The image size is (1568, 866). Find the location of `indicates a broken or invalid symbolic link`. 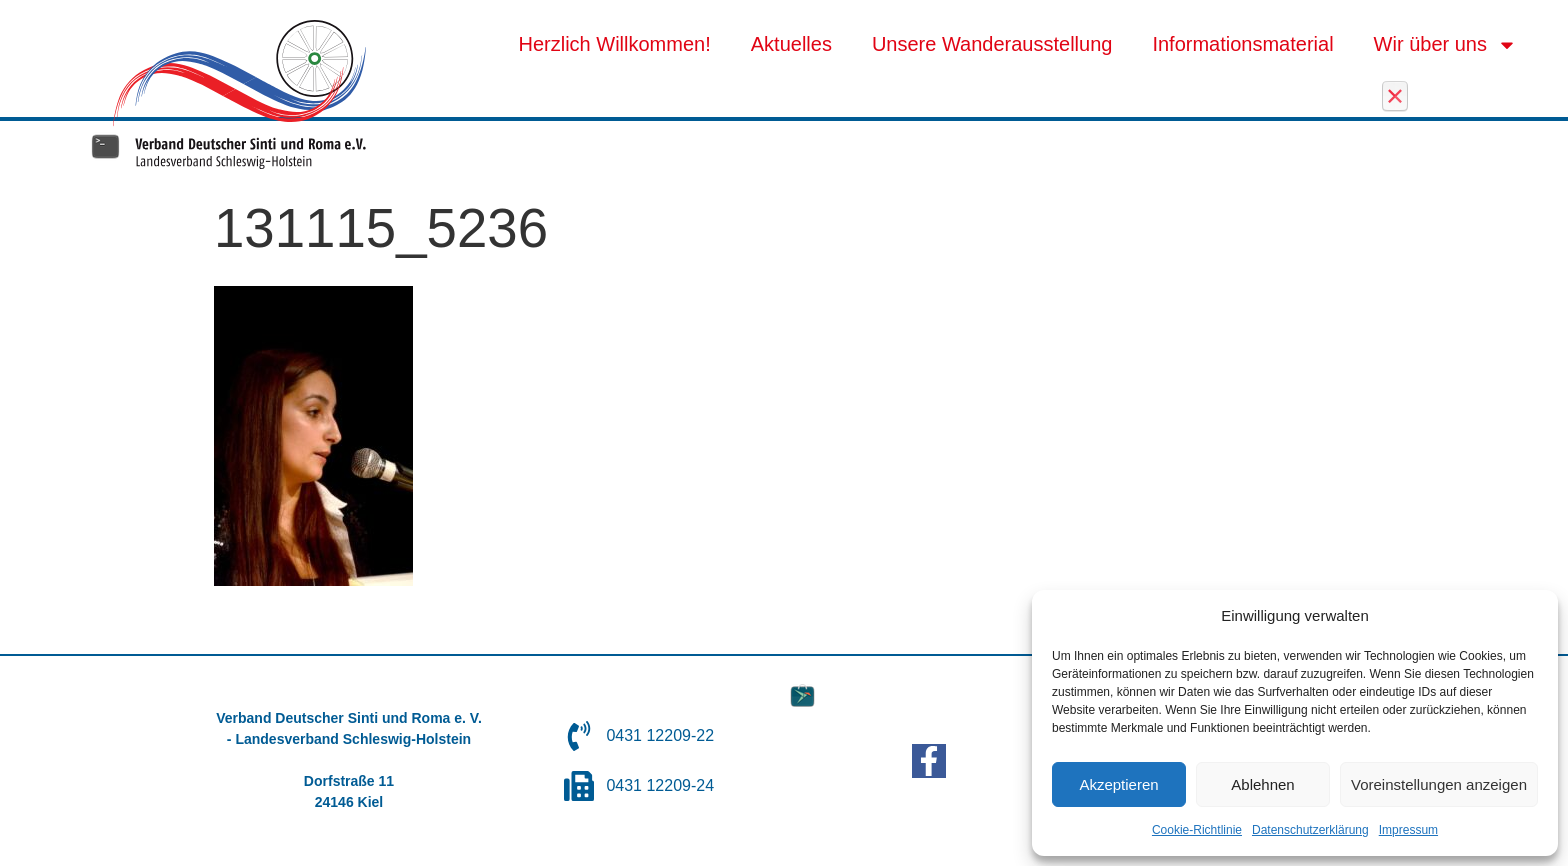

indicates a broken or invalid symbolic link is located at coordinates (1395, 96).